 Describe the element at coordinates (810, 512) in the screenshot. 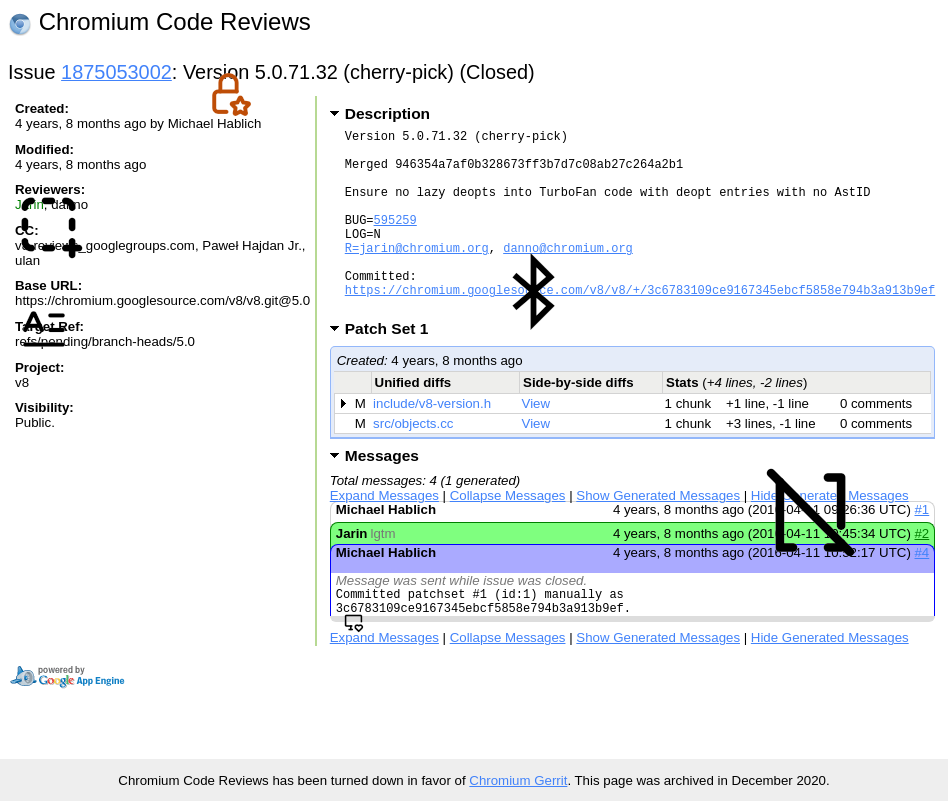

I see `disable code block or syntax formatting` at that location.